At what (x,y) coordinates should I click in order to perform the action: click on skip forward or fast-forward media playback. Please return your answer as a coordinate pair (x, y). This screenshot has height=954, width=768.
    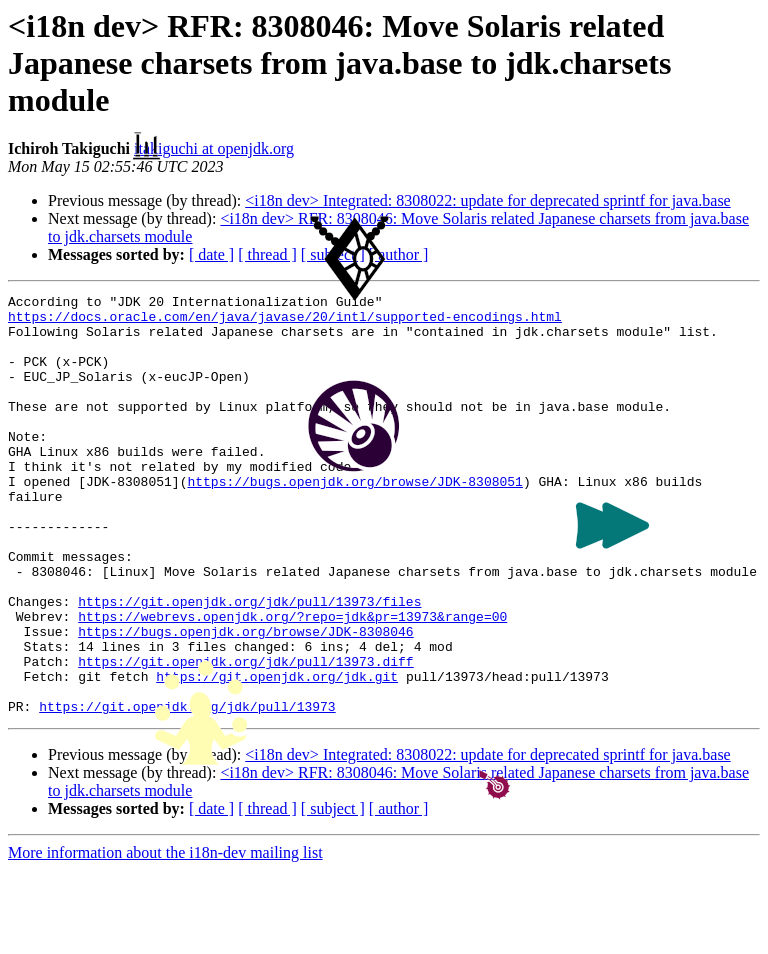
    Looking at the image, I should click on (612, 525).